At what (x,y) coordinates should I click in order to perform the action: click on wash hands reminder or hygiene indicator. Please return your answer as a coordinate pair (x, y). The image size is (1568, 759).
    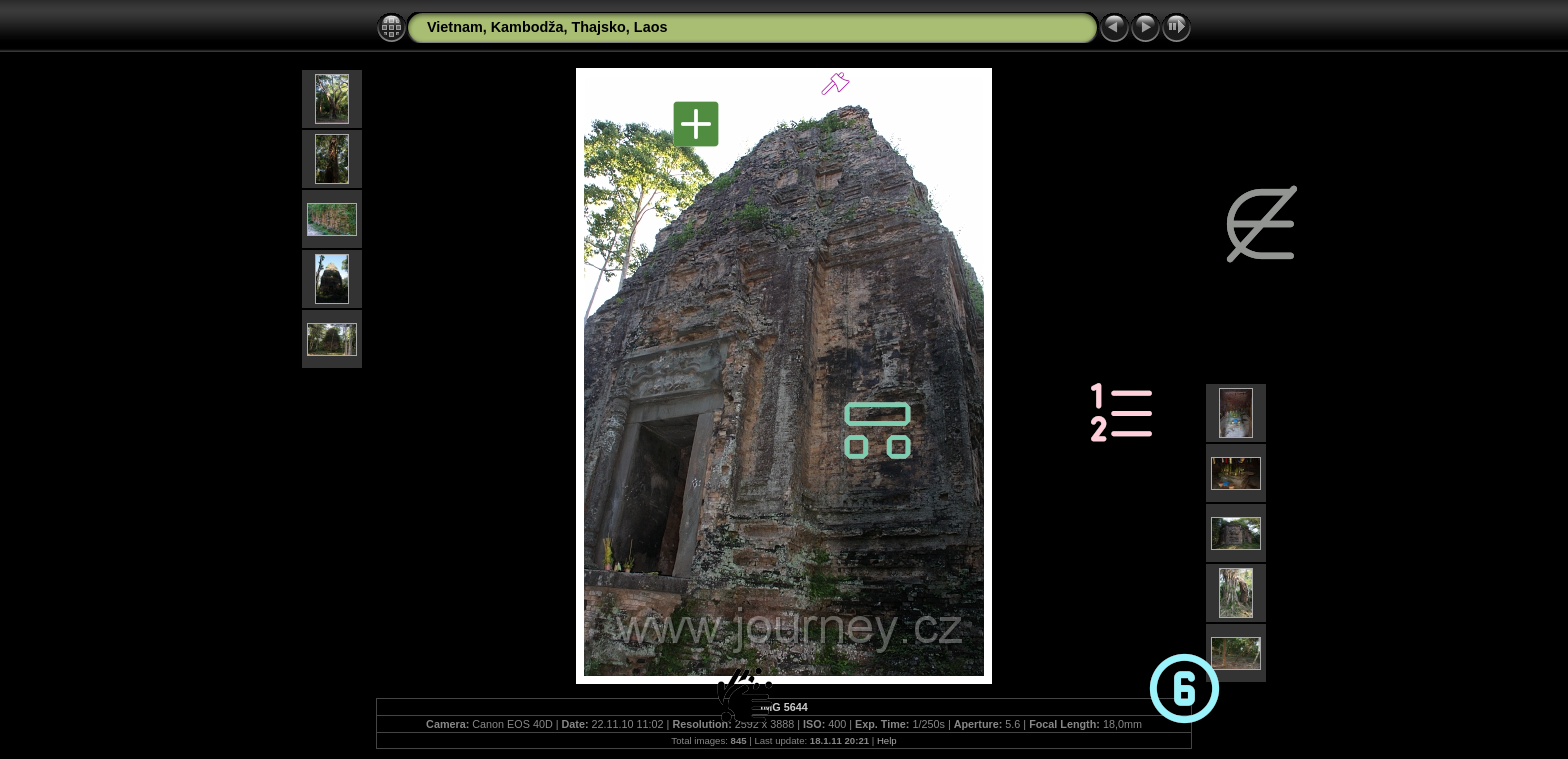
    Looking at the image, I should click on (745, 695).